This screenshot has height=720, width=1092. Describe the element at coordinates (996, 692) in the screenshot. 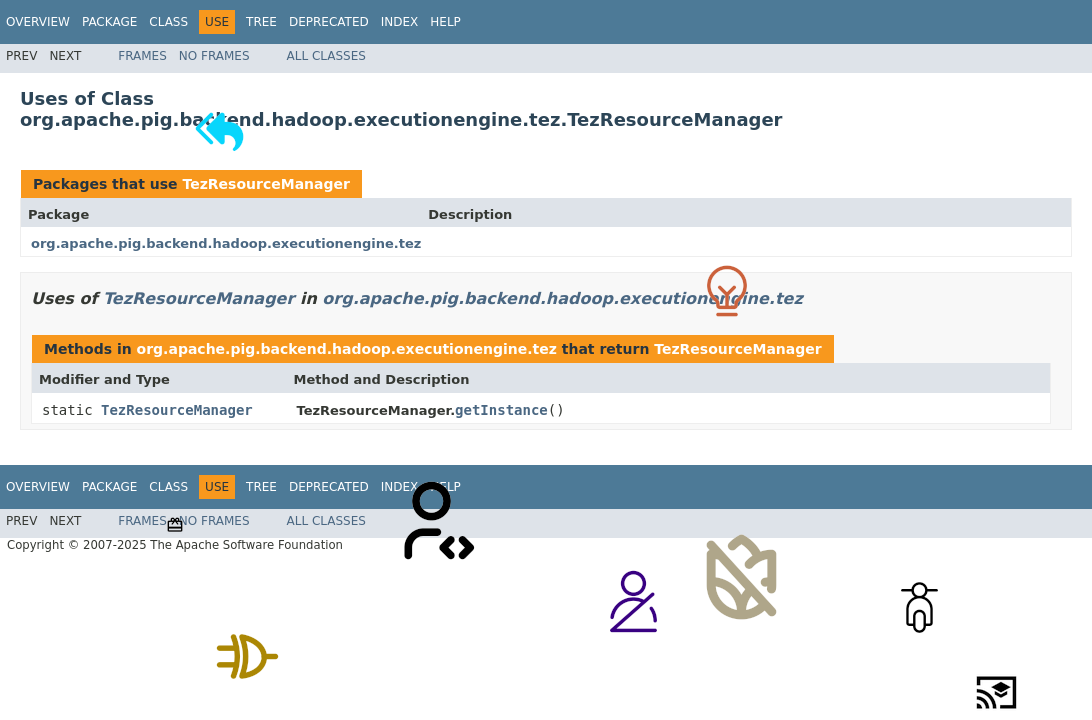

I see `cast or share screen to a classroom display` at that location.